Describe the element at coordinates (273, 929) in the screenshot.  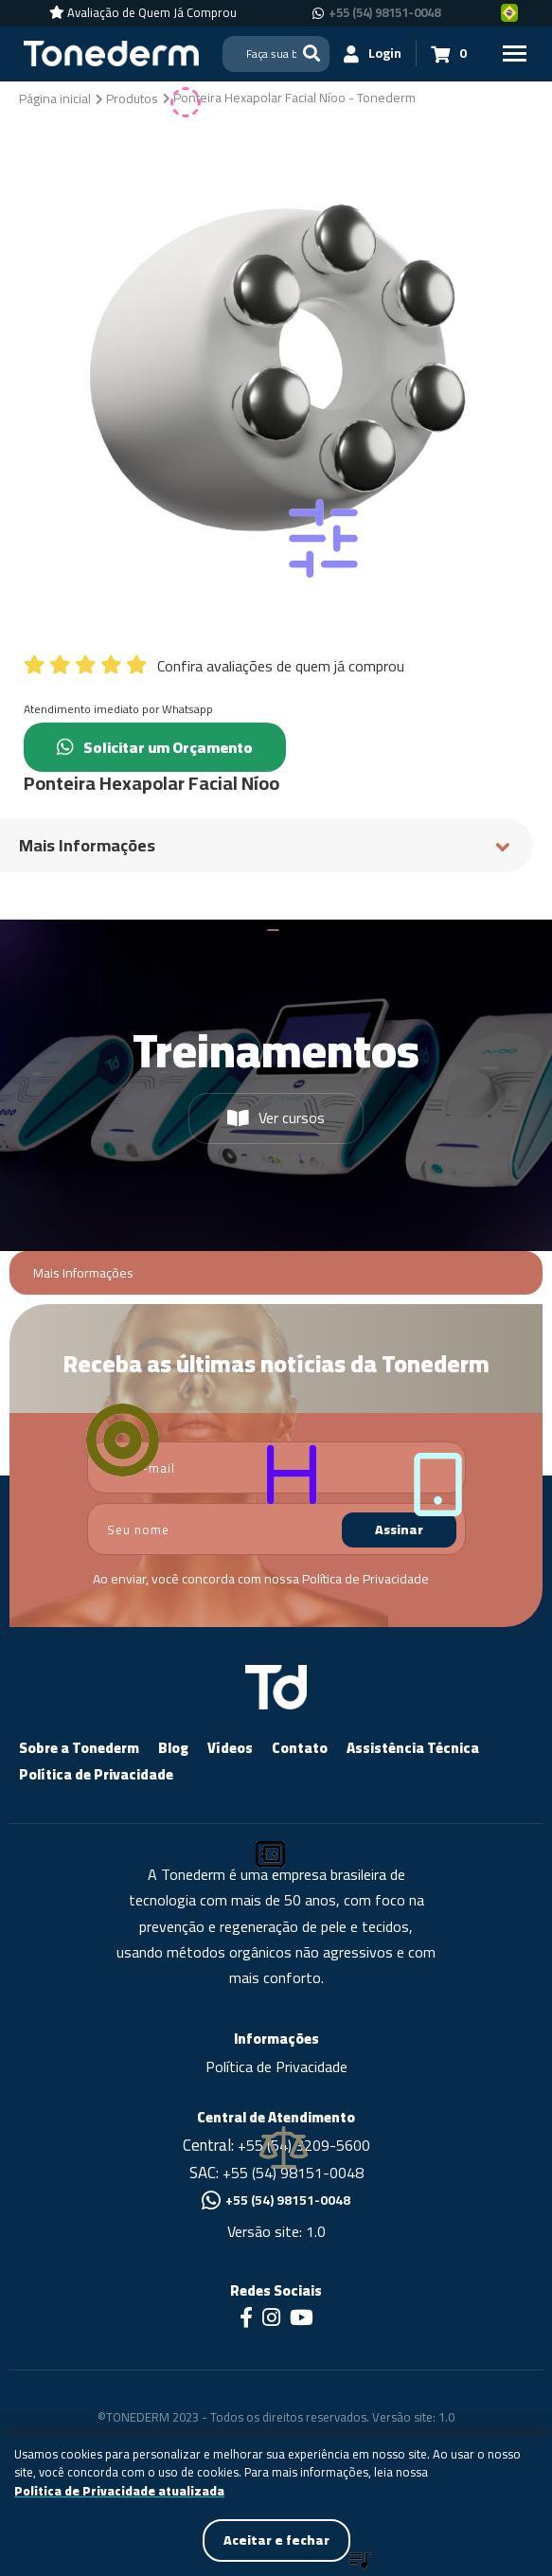
I see `collapse or minimize a section` at that location.